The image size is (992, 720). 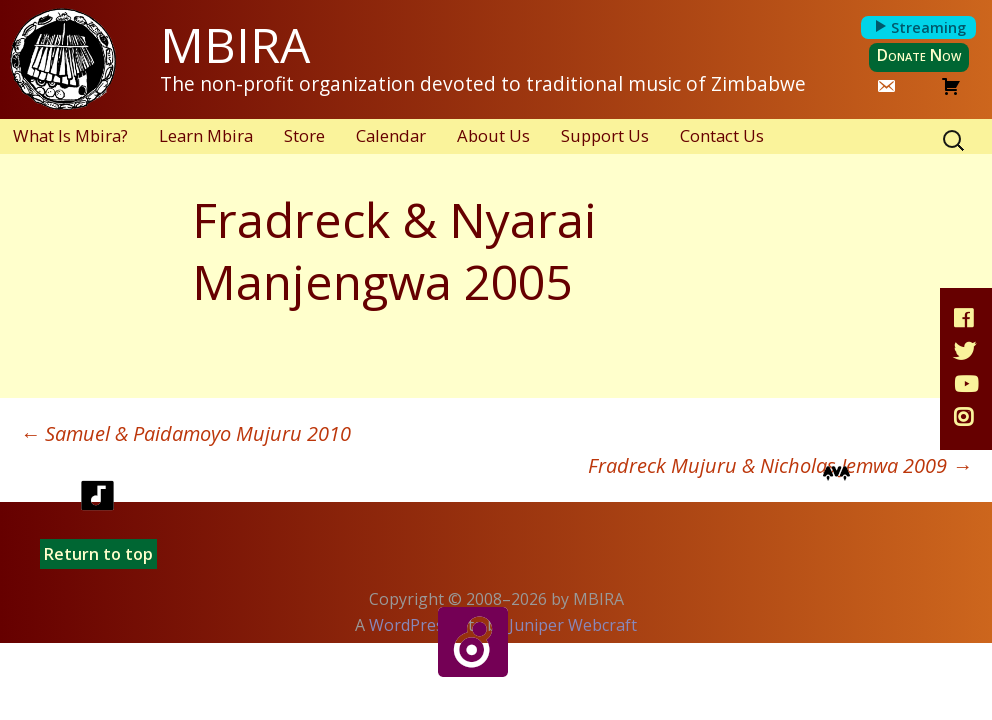 What do you see at coordinates (97, 495) in the screenshot?
I see `play or access music files` at bounding box center [97, 495].